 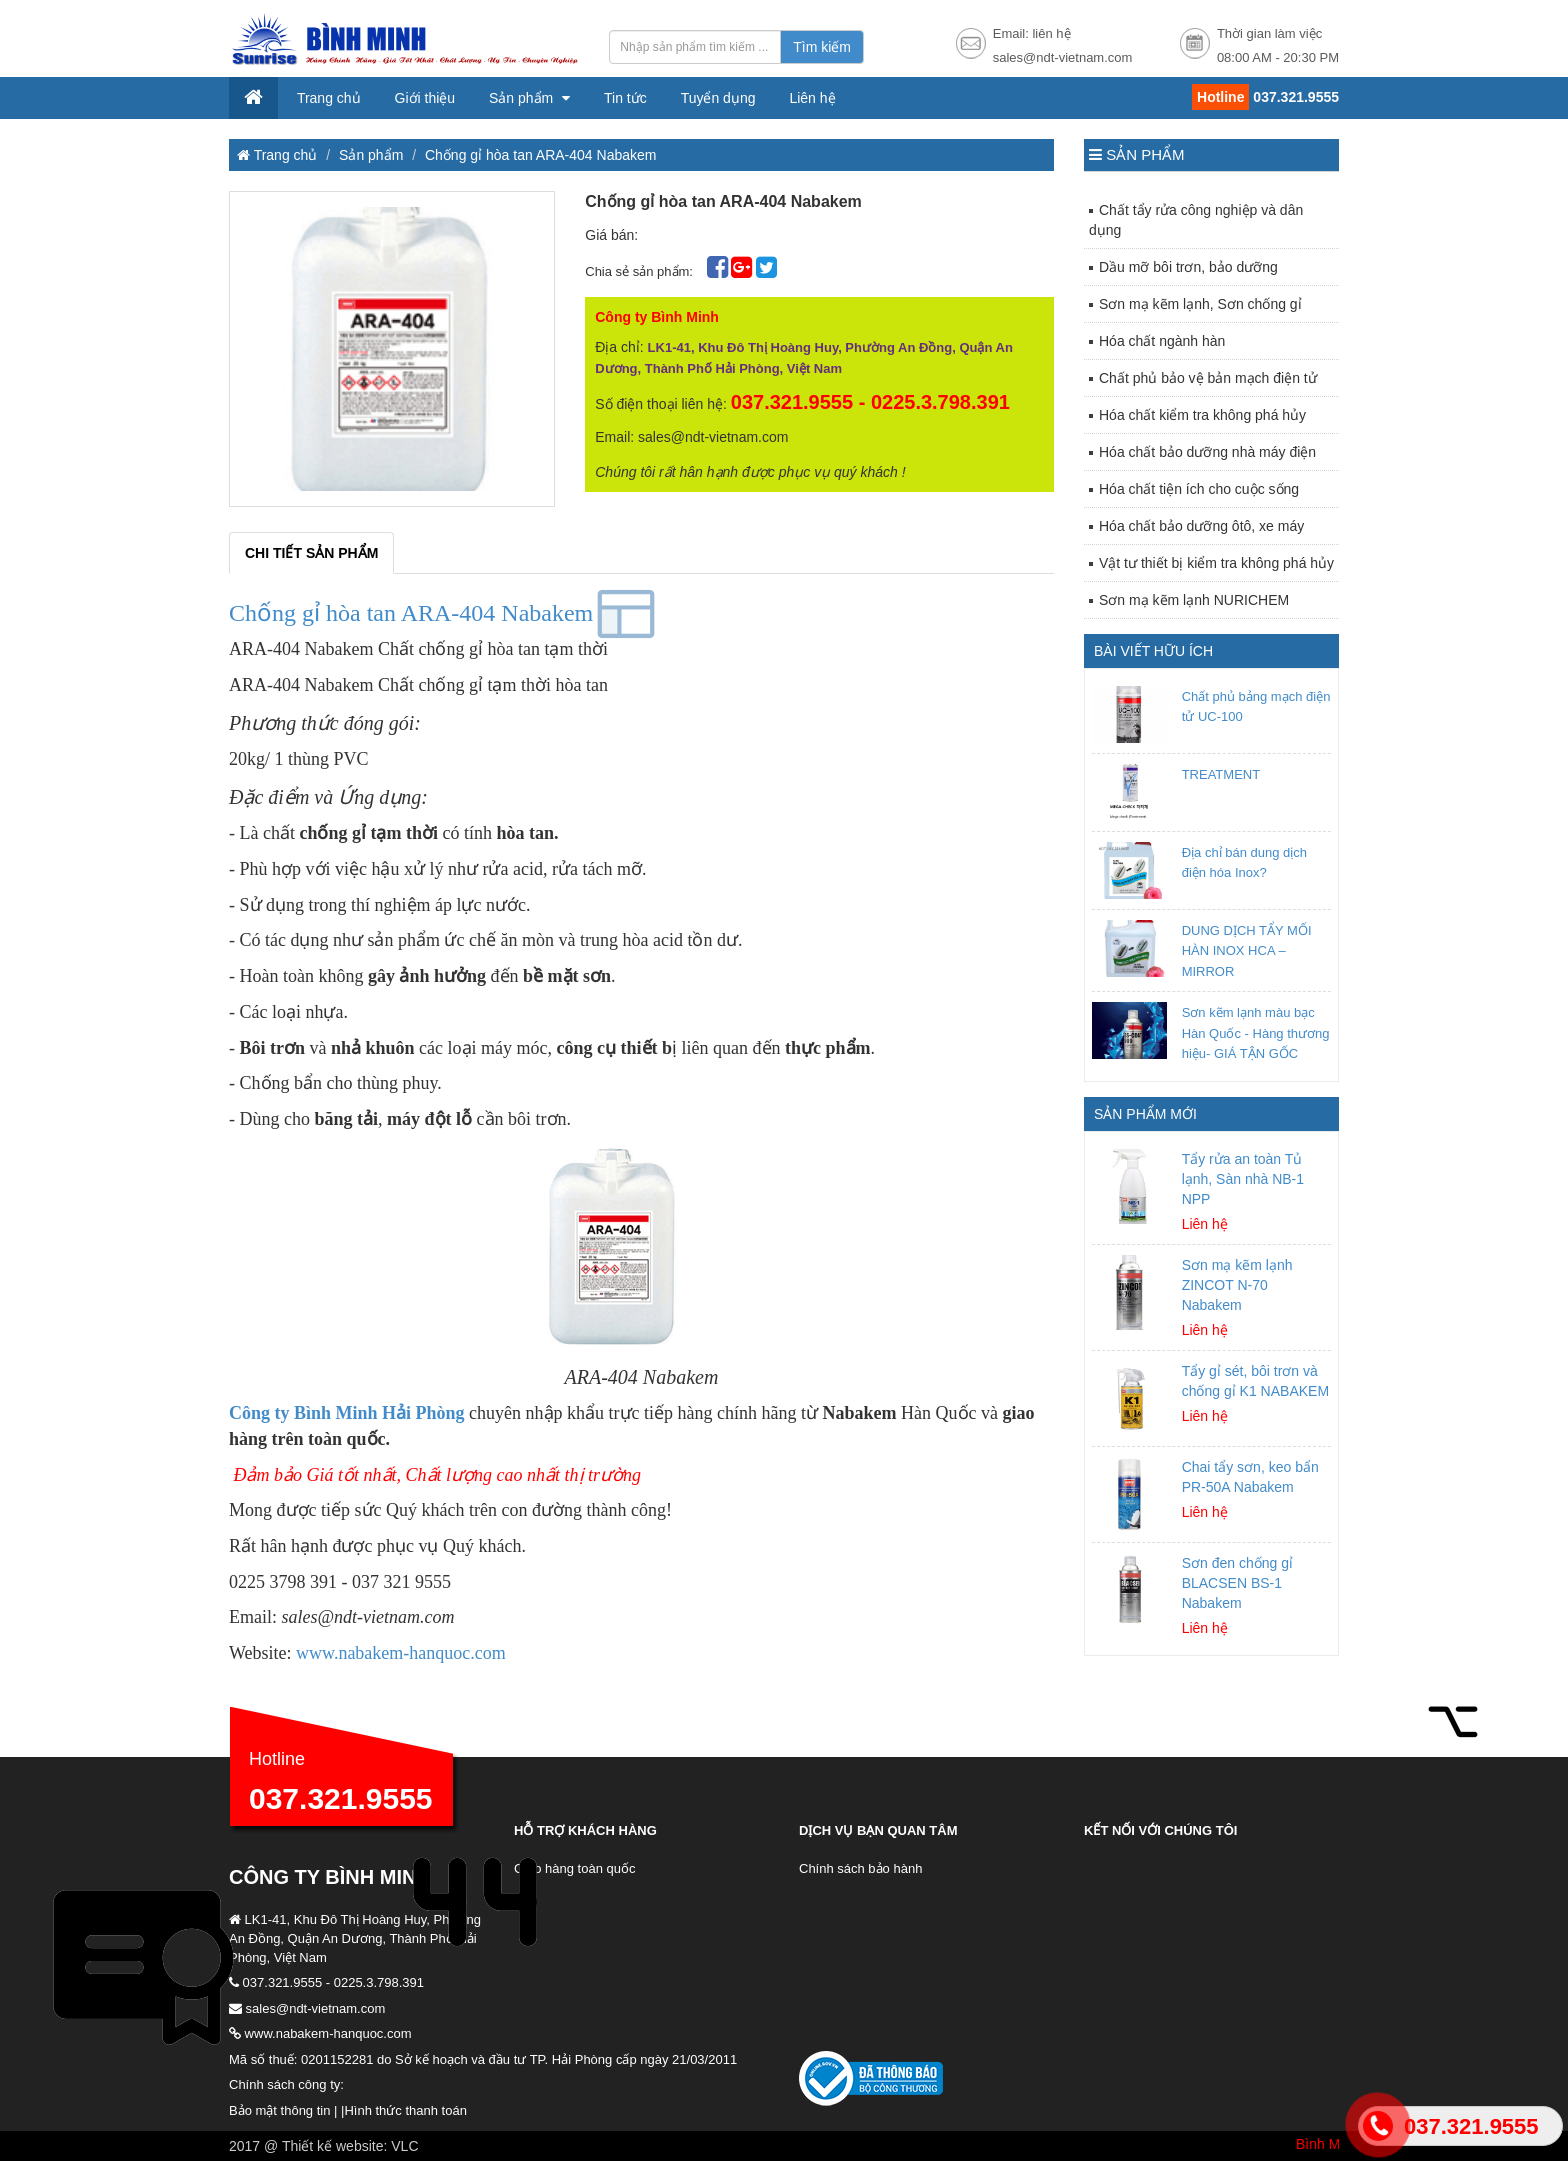 I want to click on view certificate or credential details, so click(x=137, y=1961).